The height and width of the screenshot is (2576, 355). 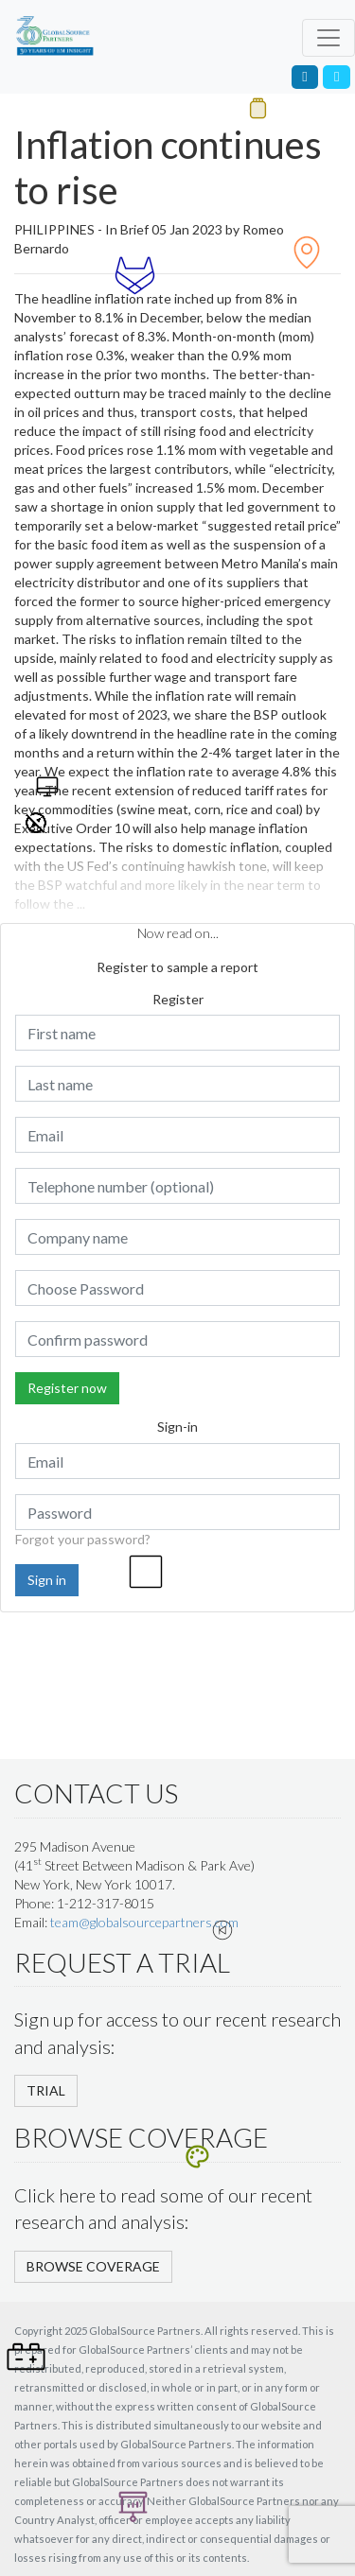 What do you see at coordinates (307, 252) in the screenshot?
I see `view location on map` at bounding box center [307, 252].